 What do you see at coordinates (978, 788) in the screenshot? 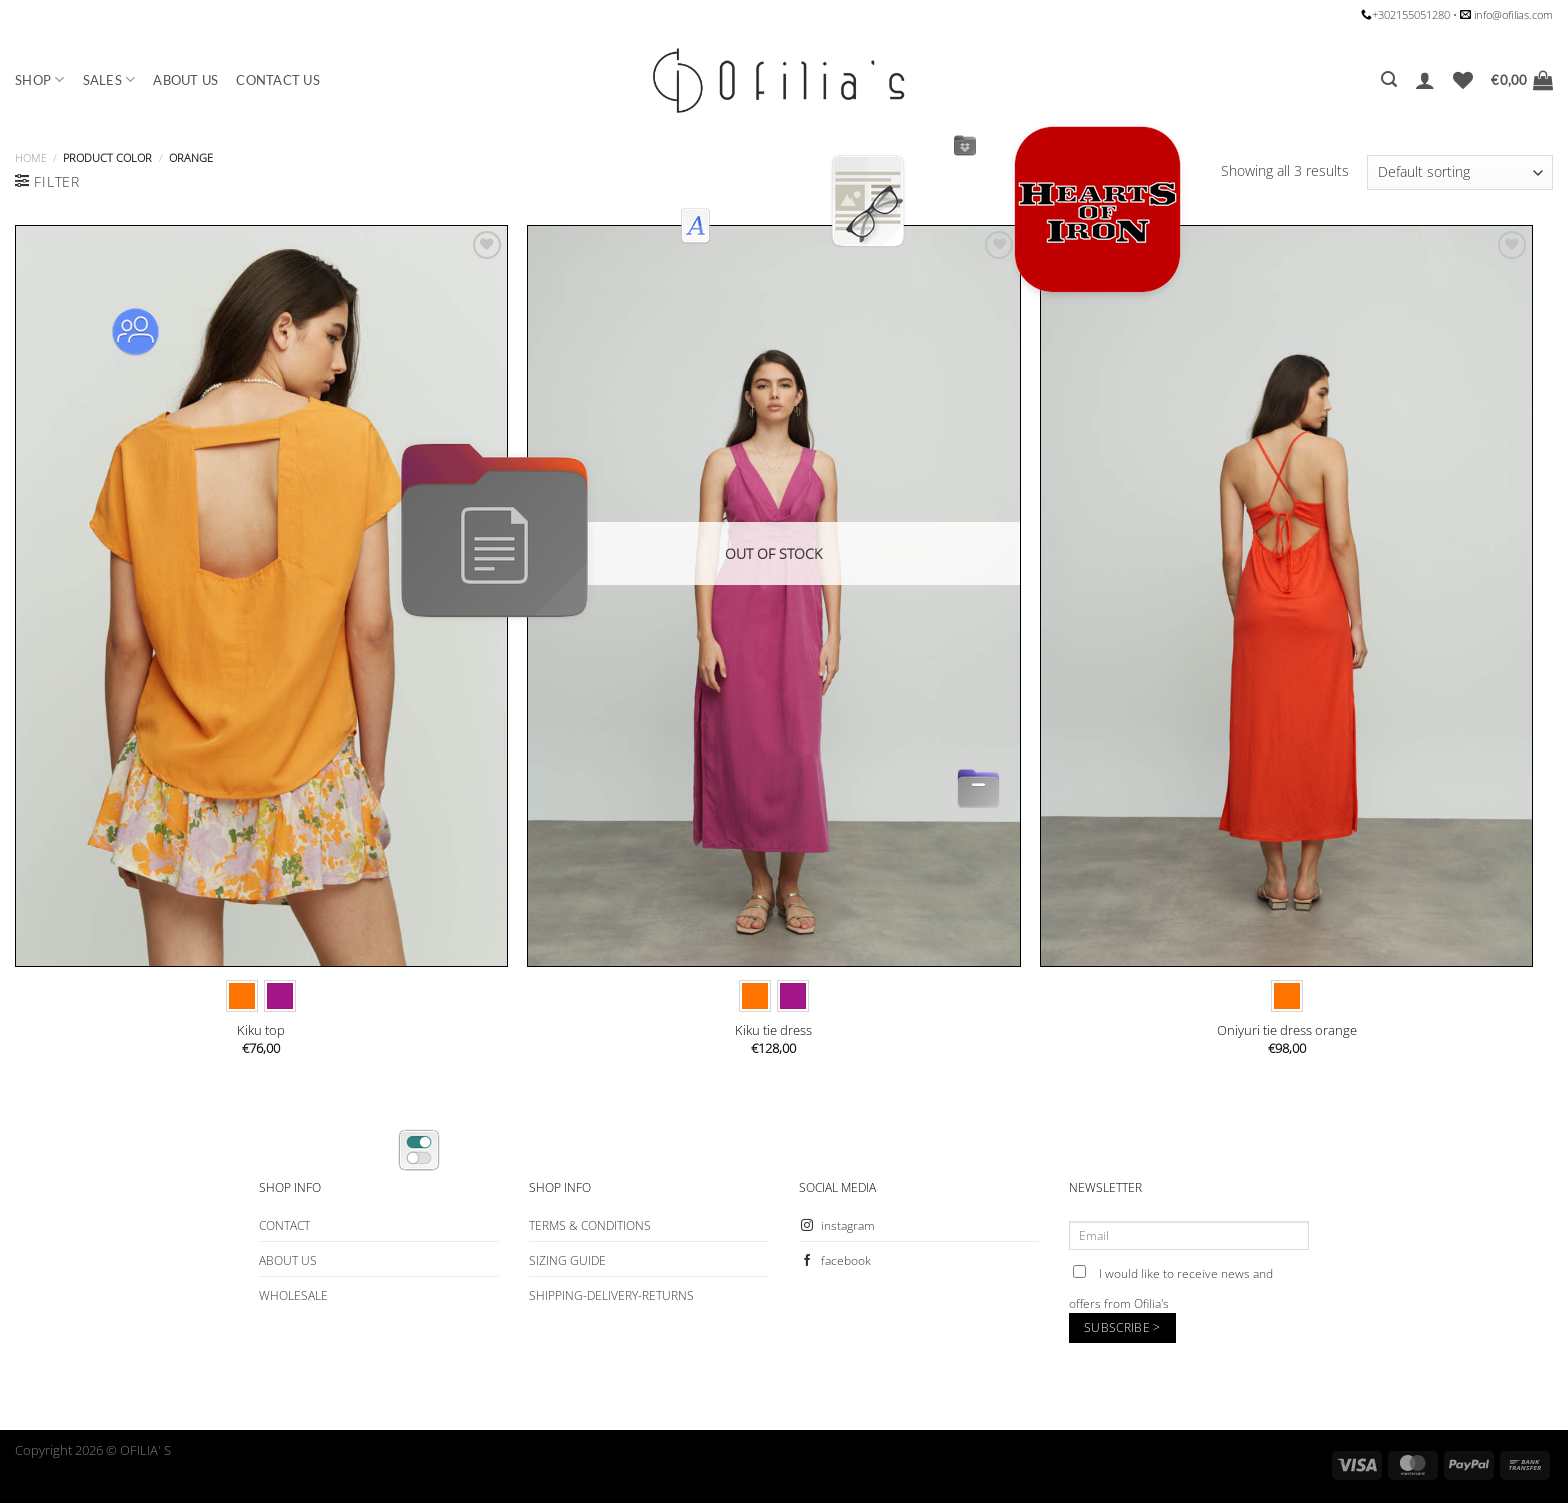
I see `open the file manager application` at bounding box center [978, 788].